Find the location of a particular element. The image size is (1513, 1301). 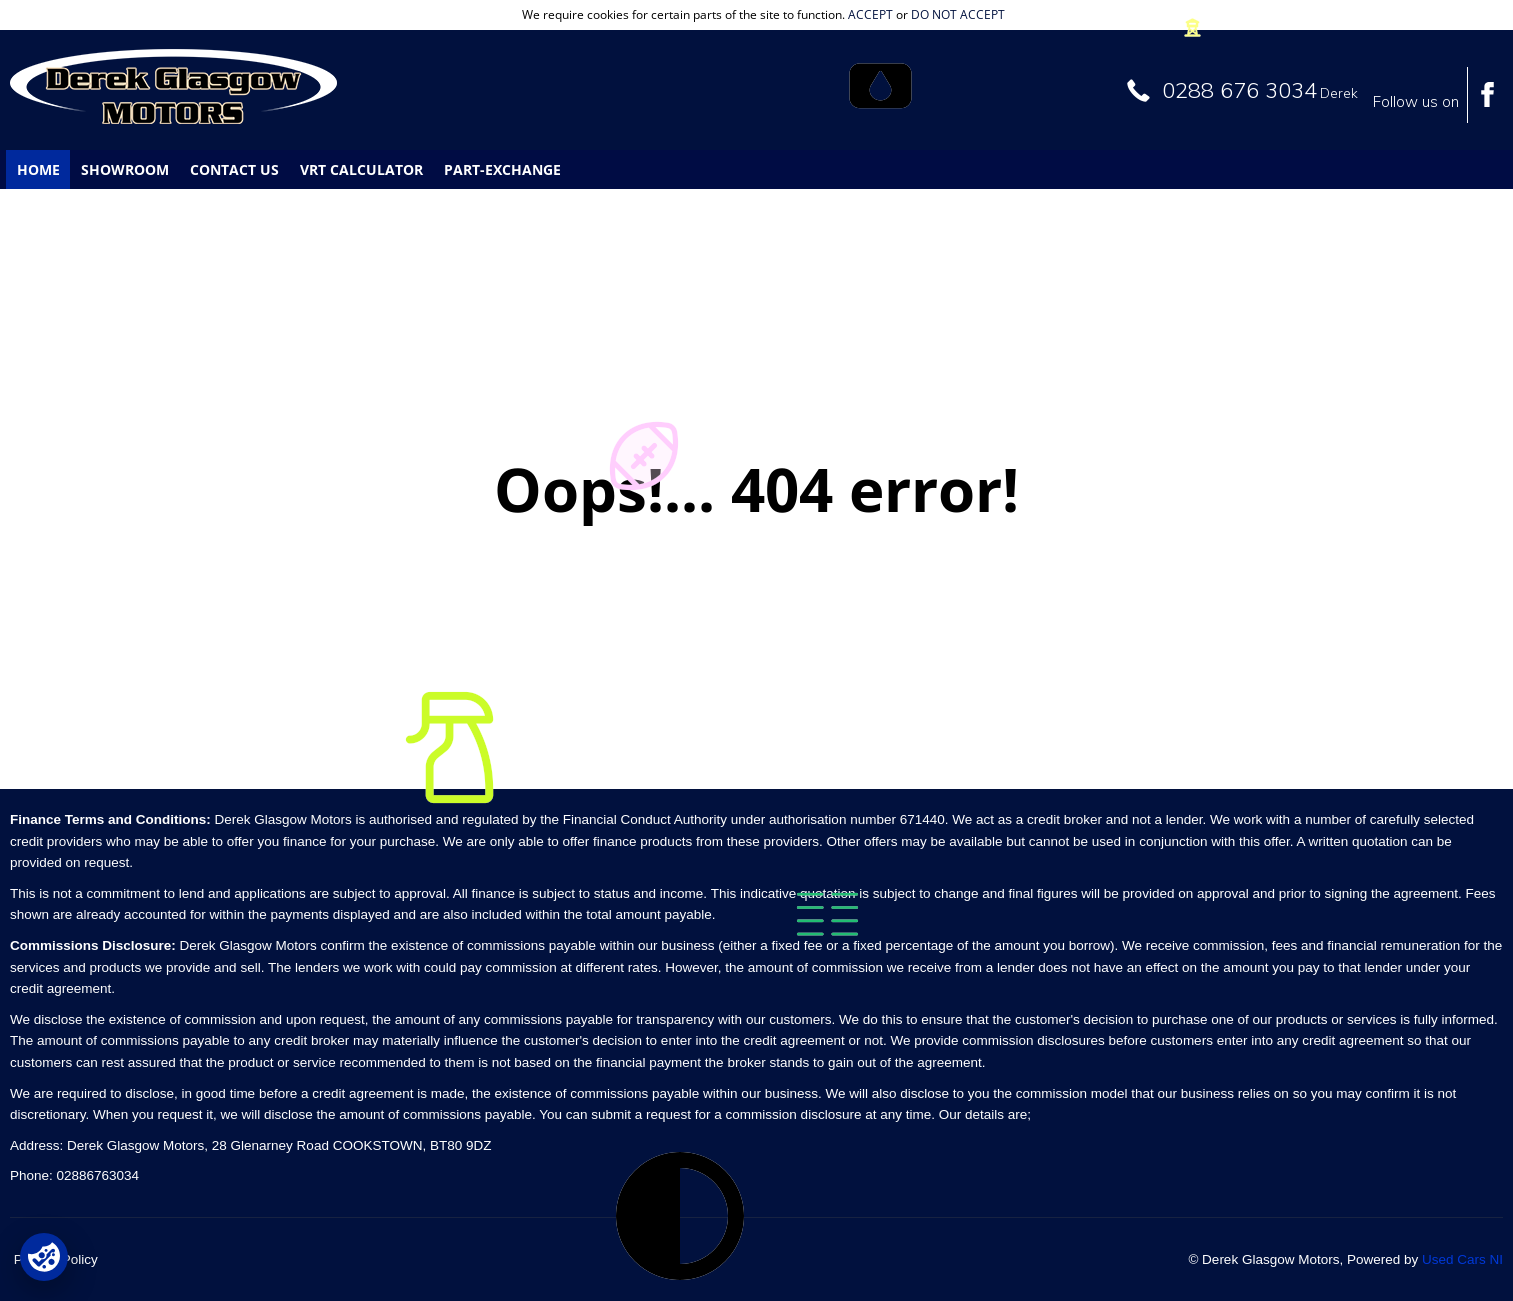

switch to multi-column text layout is located at coordinates (827, 915).